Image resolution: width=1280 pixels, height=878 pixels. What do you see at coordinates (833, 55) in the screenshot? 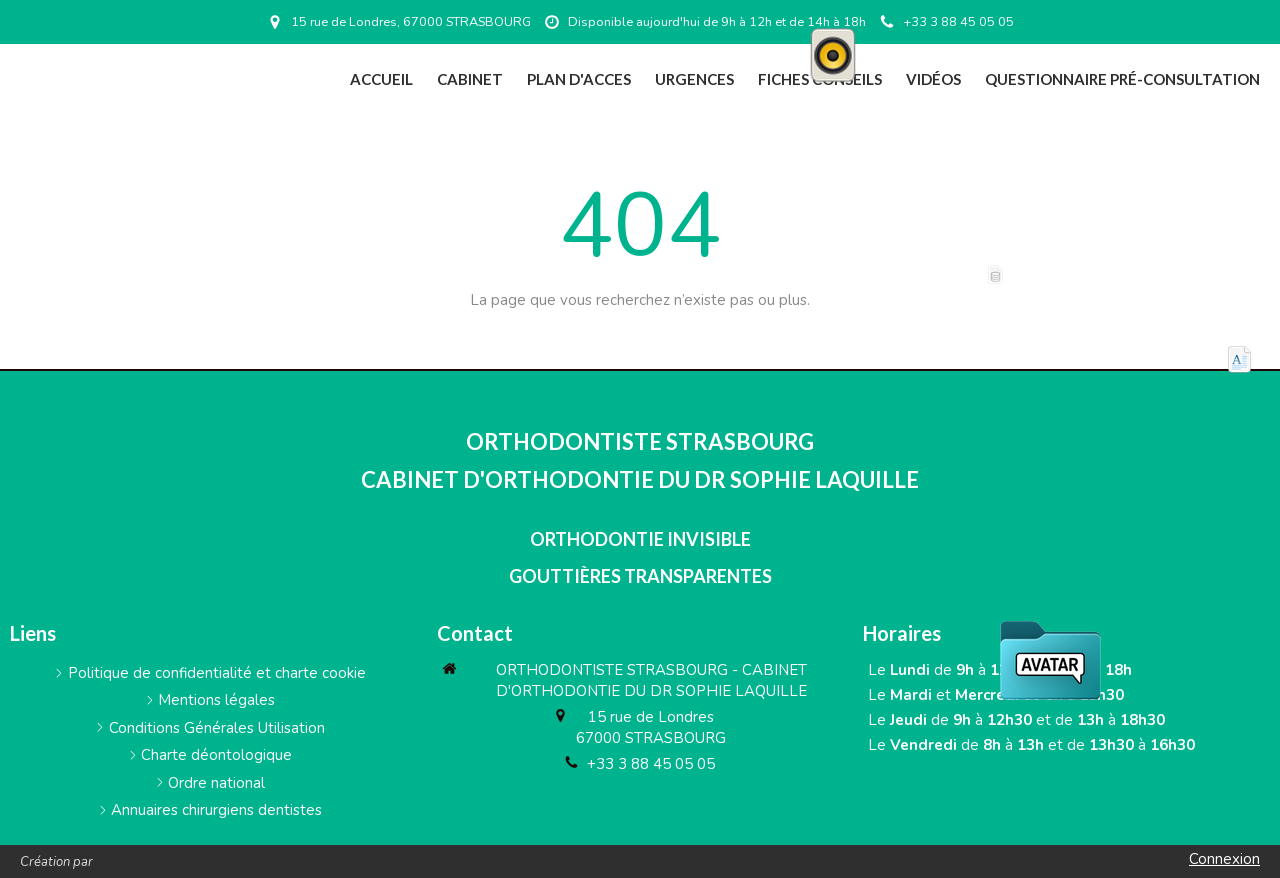
I see `access system sound settings` at bounding box center [833, 55].